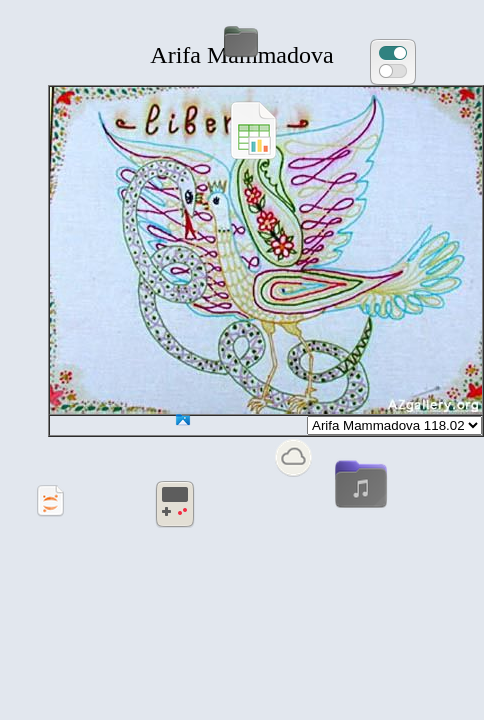 Image resolution: width=484 pixels, height=720 pixels. Describe the element at coordinates (50, 500) in the screenshot. I see `open a jupyter notebook file` at that location.